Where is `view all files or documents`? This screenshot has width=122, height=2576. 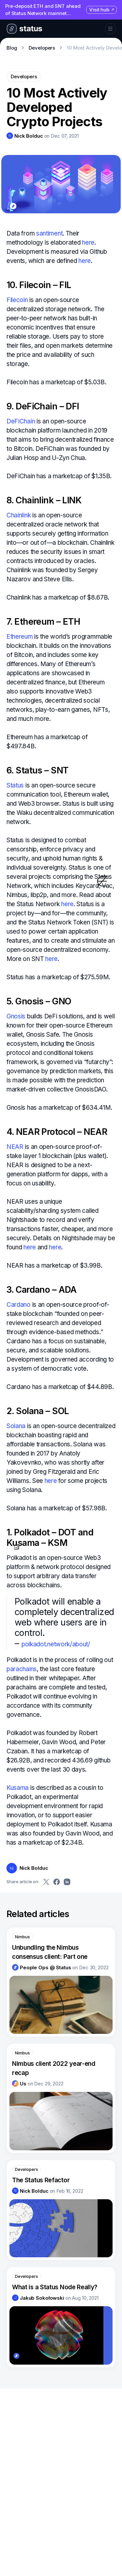
view all files or documents is located at coordinates (17, 1547).